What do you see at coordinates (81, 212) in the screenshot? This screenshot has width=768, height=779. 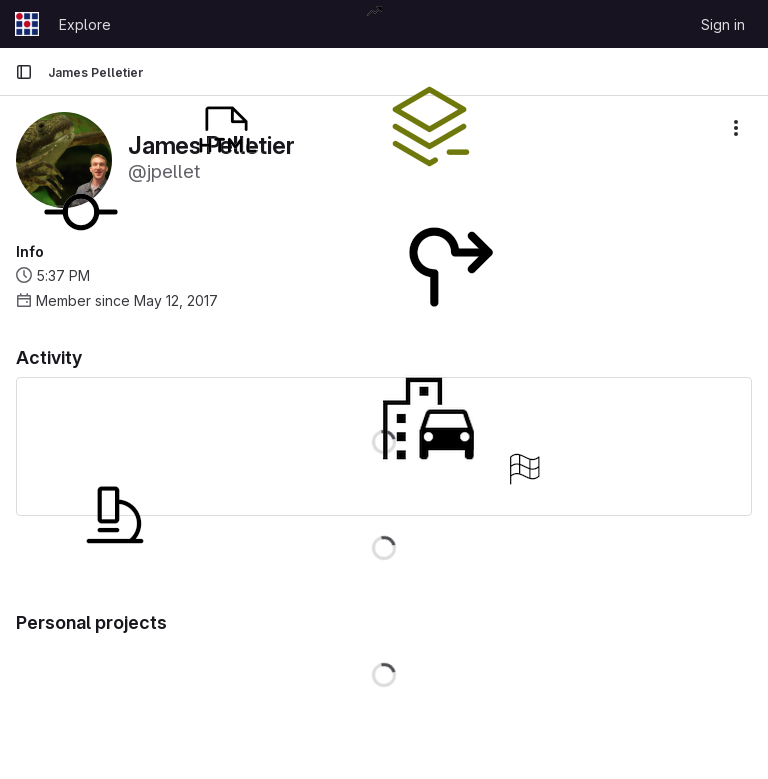 I see `view commit details in version control` at bounding box center [81, 212].